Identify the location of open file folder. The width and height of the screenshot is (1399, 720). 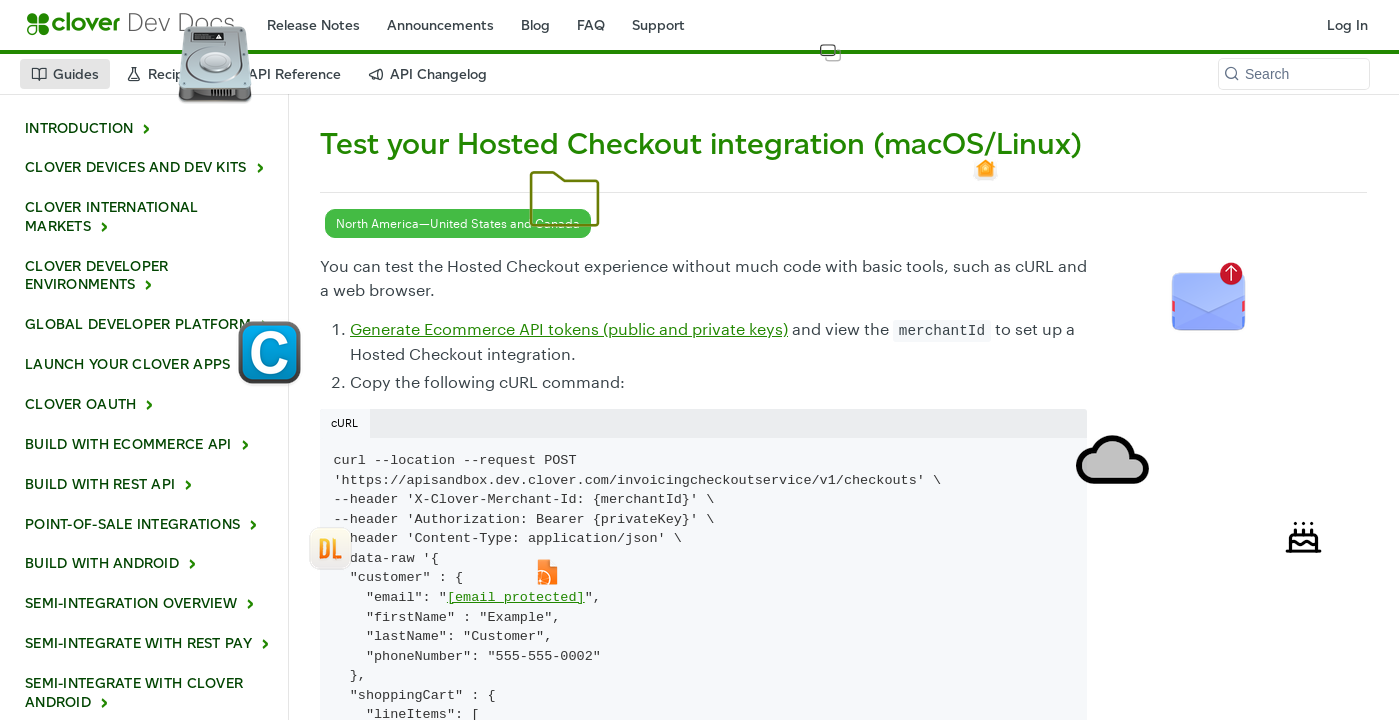
(564, 197).